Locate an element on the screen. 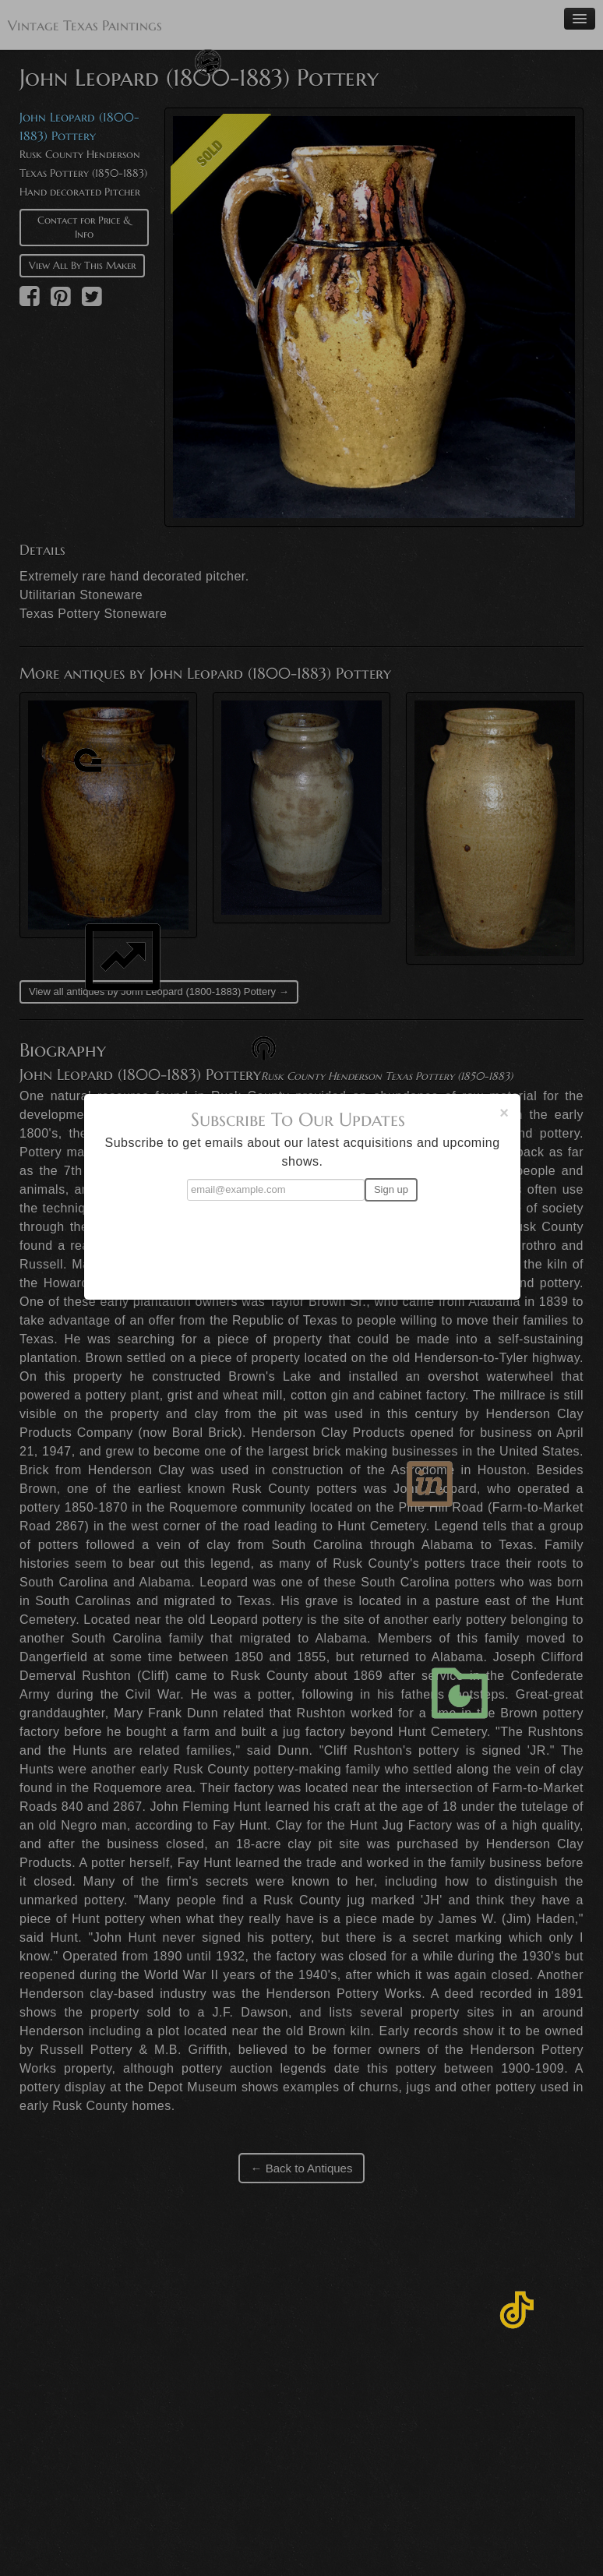 The height and width of the screenshot is (2576, 603). link to Appwrite backend services is located at coordinates (87, 760).